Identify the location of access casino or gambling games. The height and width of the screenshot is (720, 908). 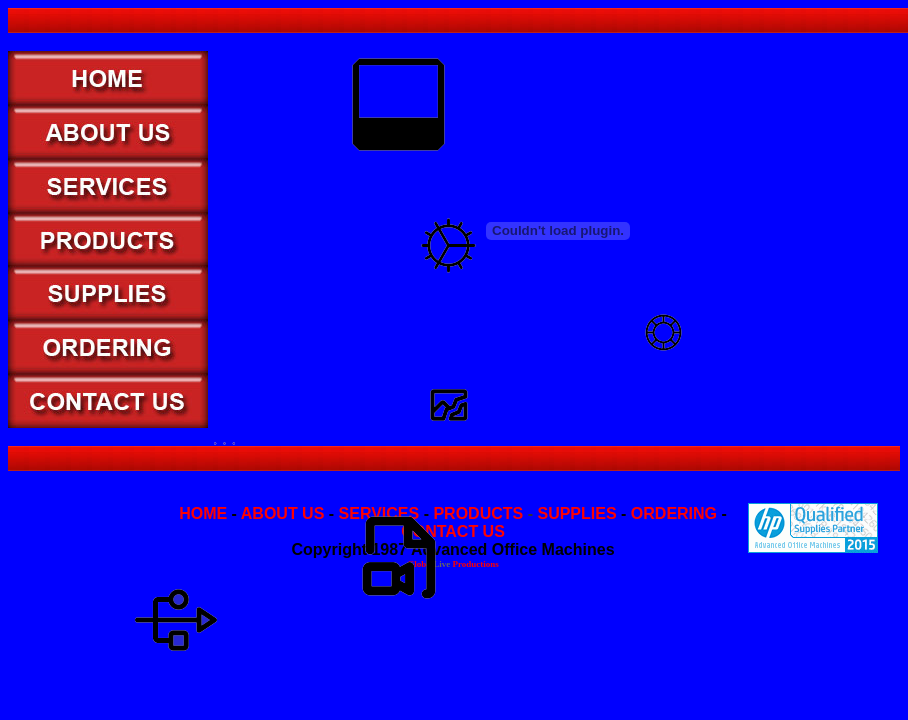
(663, 332).